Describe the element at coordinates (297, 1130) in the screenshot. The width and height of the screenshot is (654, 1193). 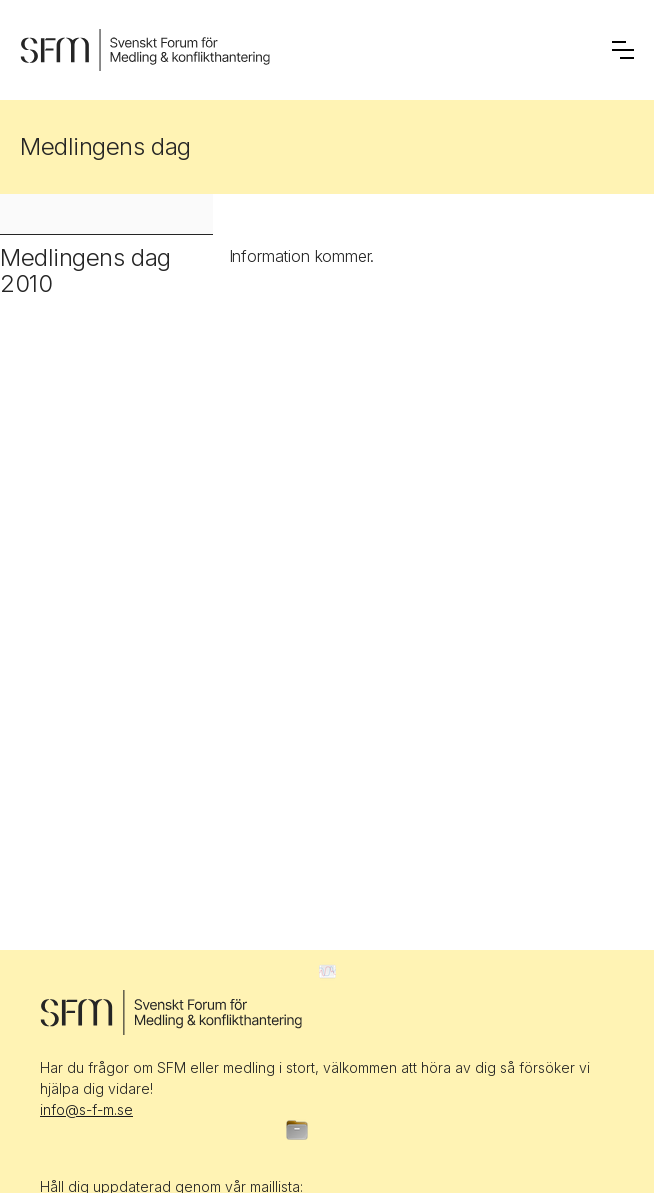
I see `open the file manager application` at that location.